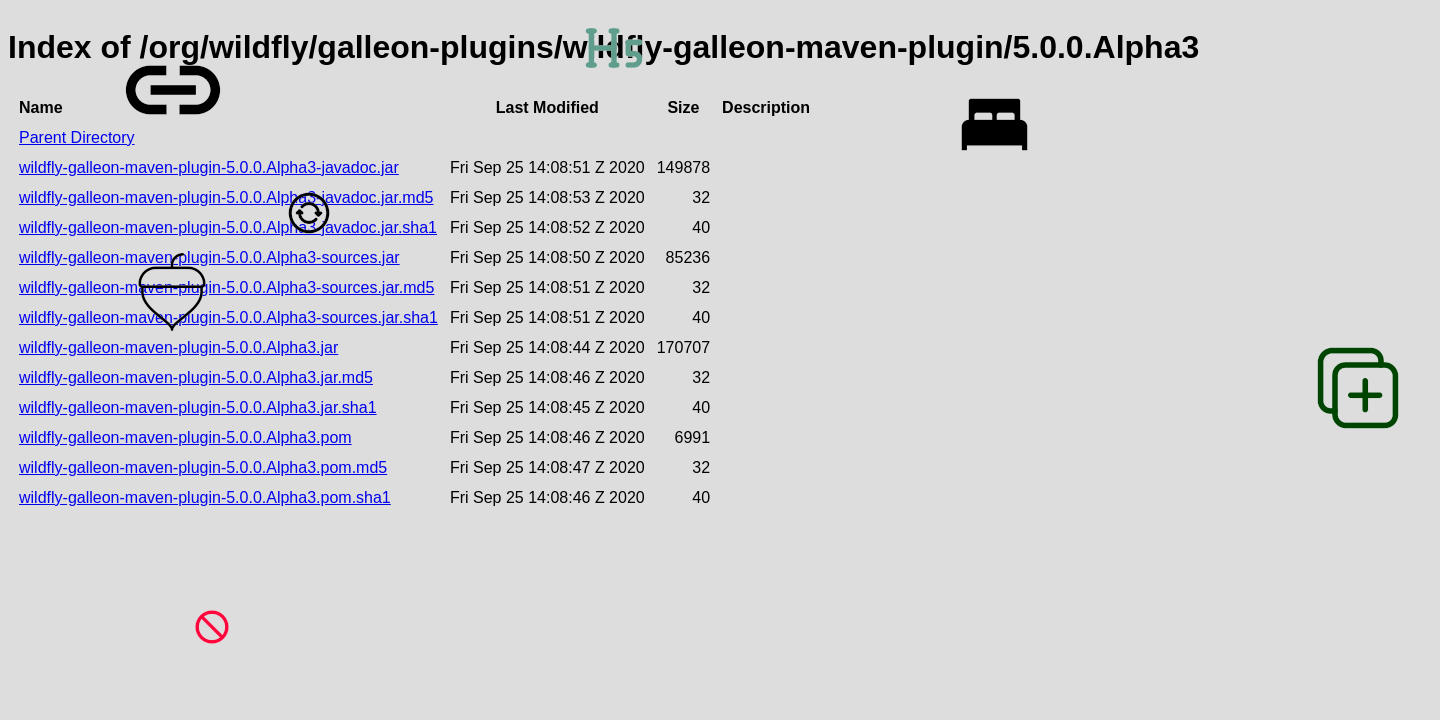 Image resolution: width=1440 pixels, height=720 pixels. Describe the element at coordinates (614, 48) in the screenshot. I see `format text as heading level 5` at that location.